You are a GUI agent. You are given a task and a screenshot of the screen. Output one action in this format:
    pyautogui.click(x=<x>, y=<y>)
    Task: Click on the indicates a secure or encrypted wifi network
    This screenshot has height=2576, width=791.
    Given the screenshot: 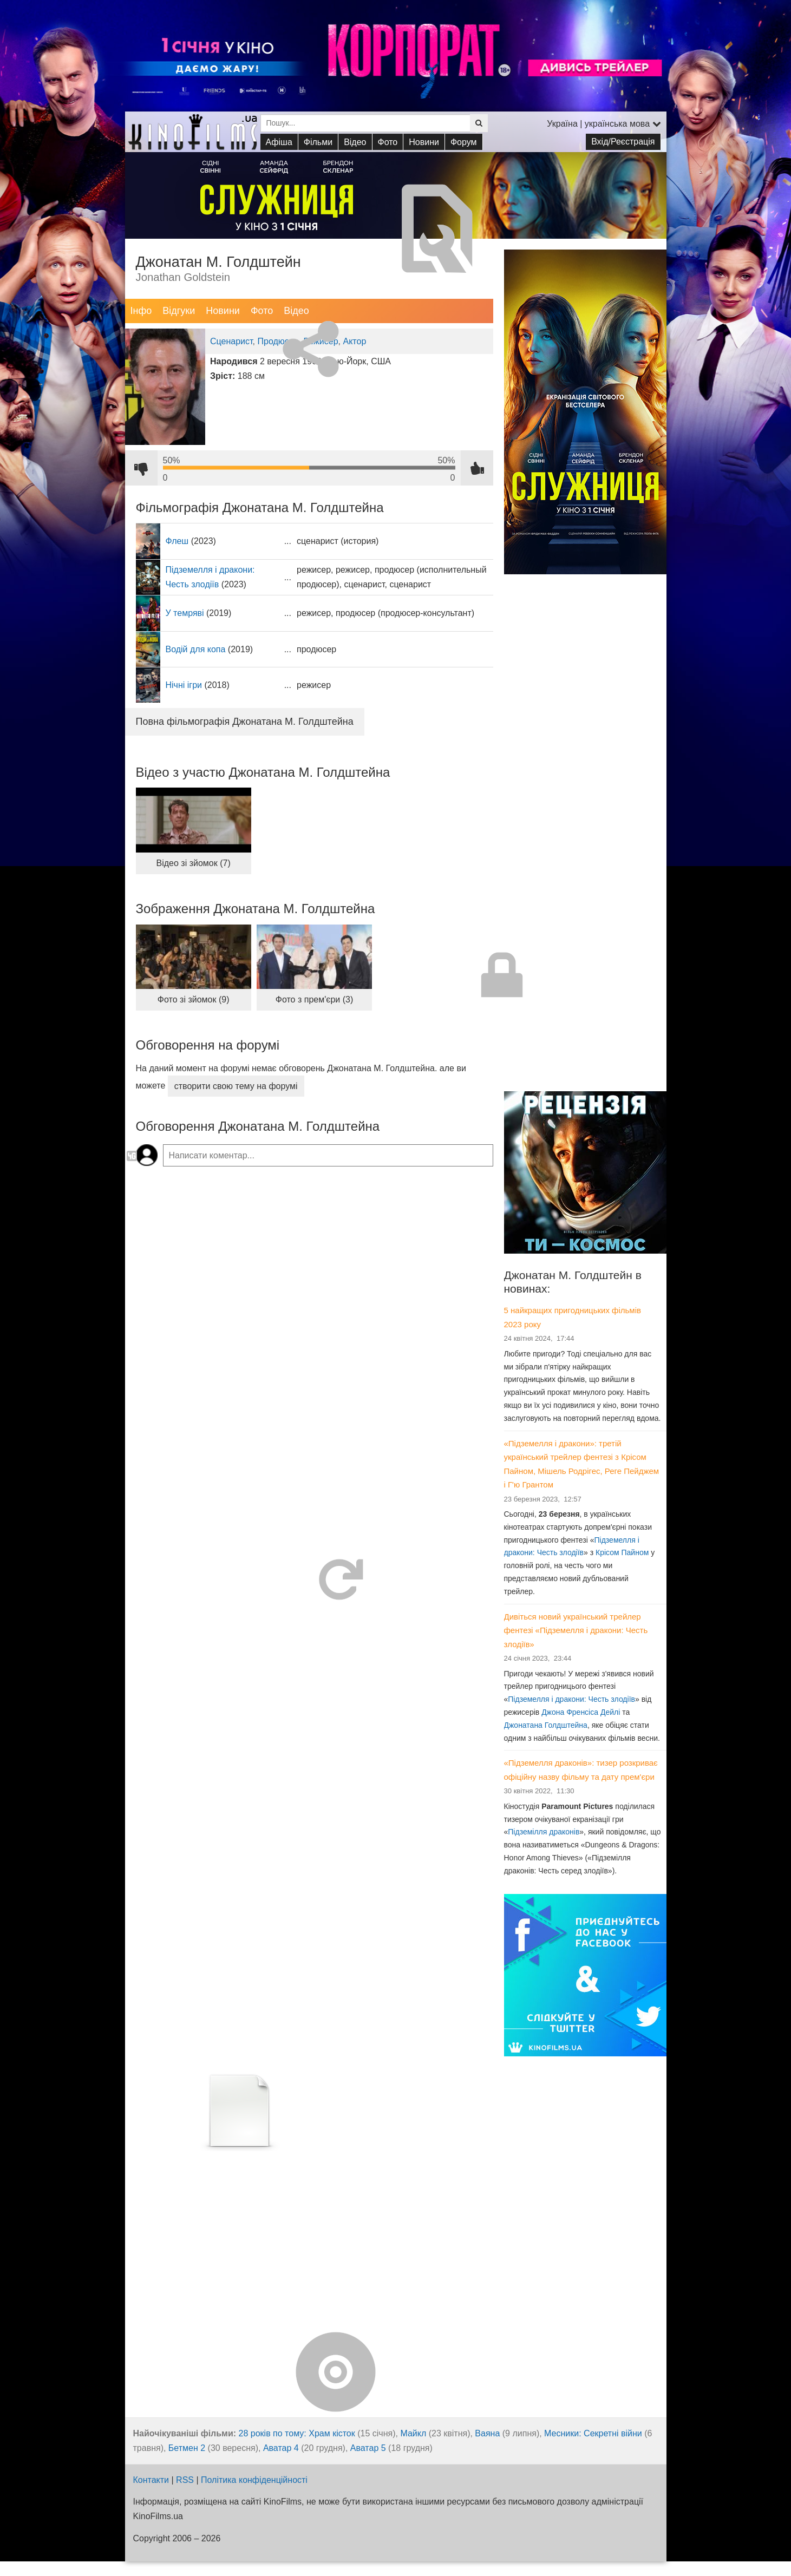 What is the action you would take?
    pyautogui.click(x=502, y=976)
    